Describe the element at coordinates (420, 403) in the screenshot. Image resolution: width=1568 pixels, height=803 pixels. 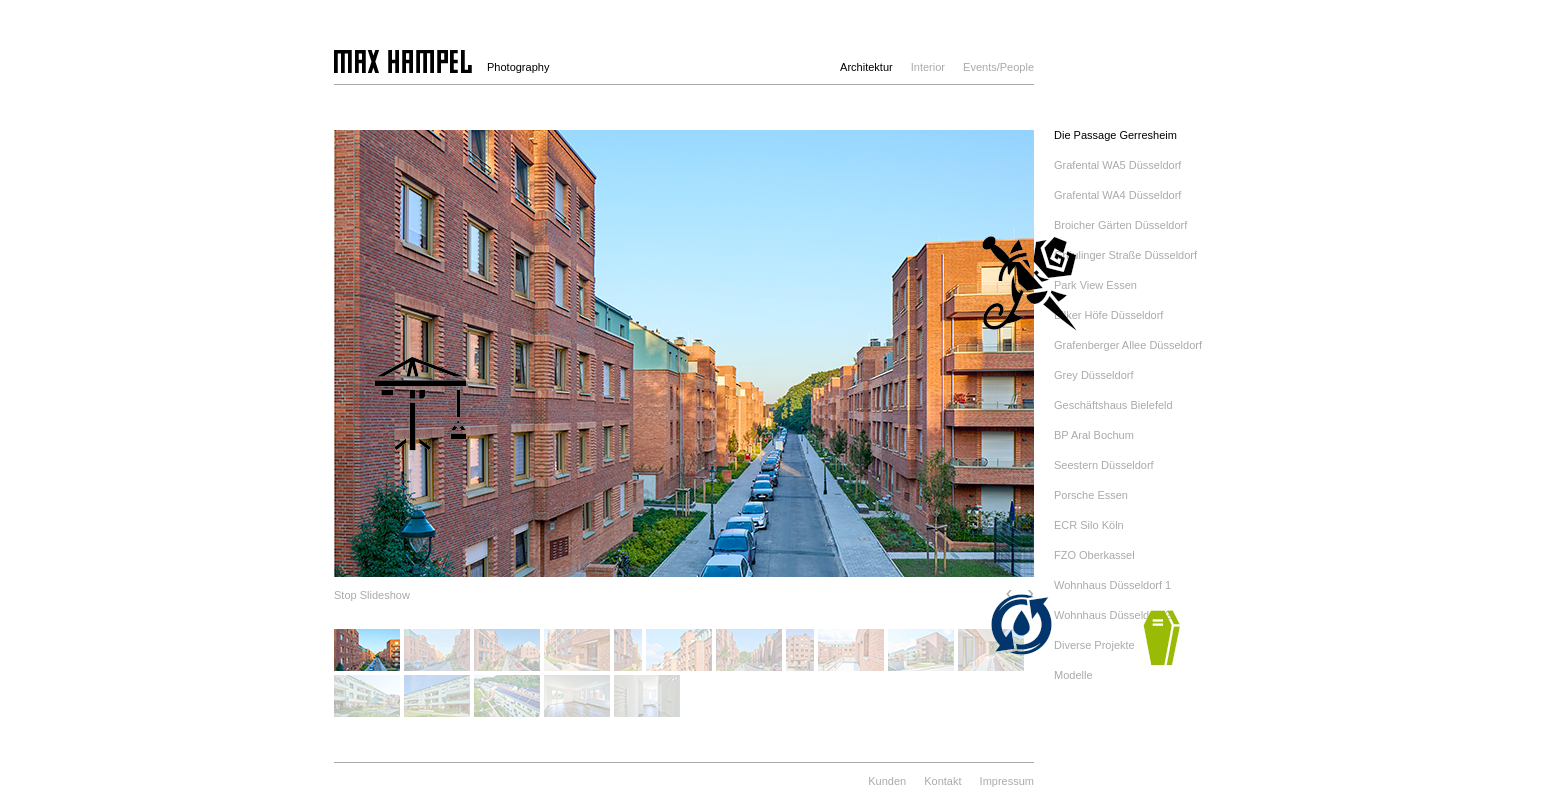
I see `indicates construction or building in progress` at that location.